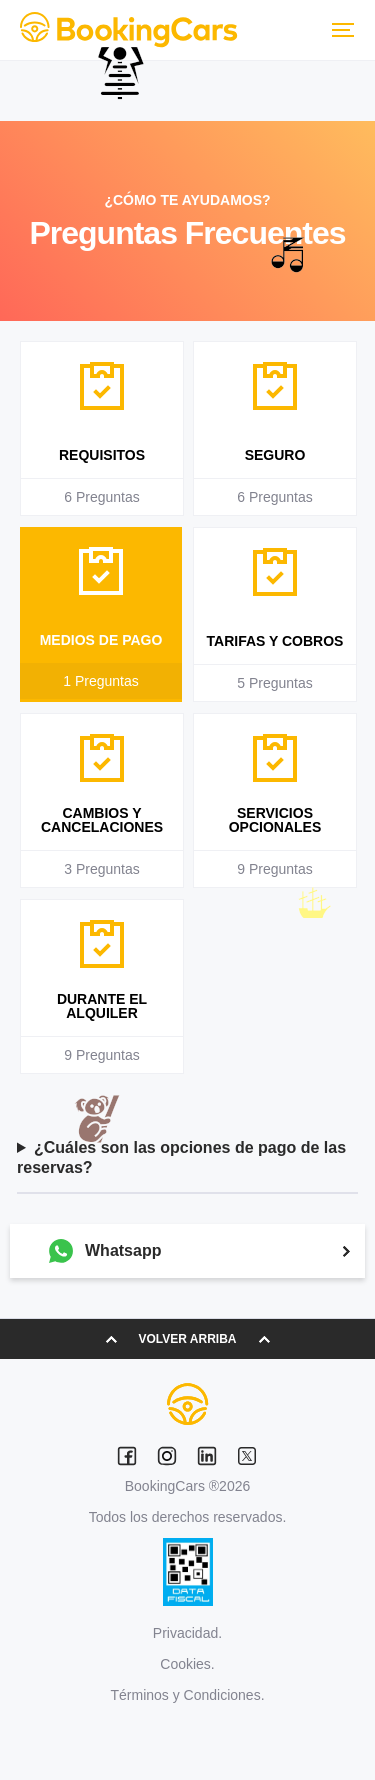 The width and height of the screenshot is (375, 1780). I want to click on koala character or mascot icon, so click(97, 1119).